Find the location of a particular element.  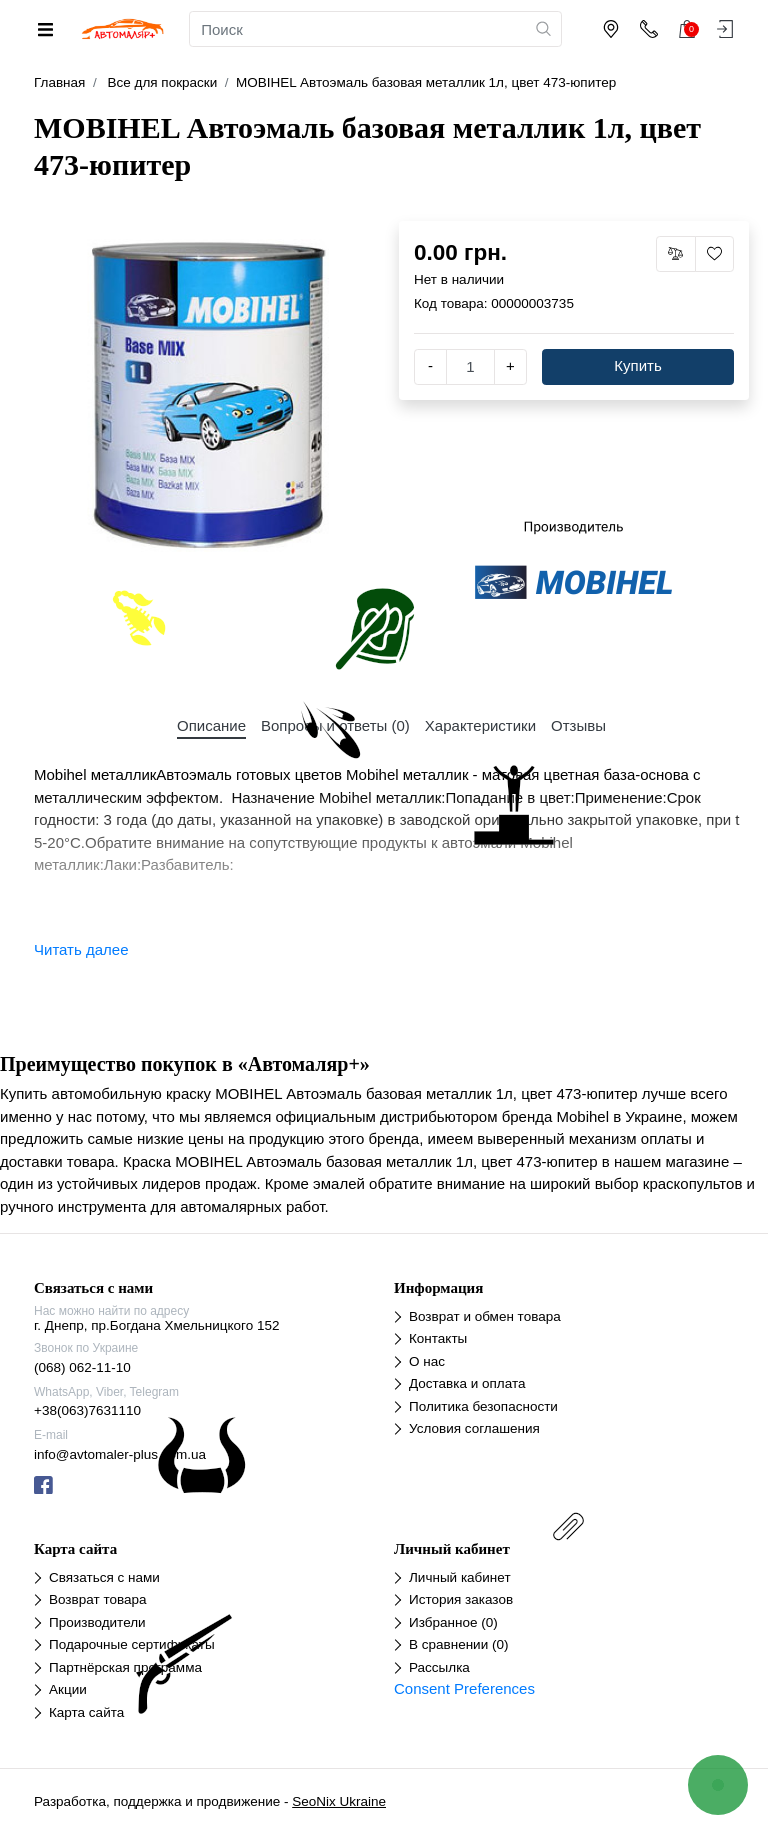

attach a file to your message is located at coordinates (568, 1526).